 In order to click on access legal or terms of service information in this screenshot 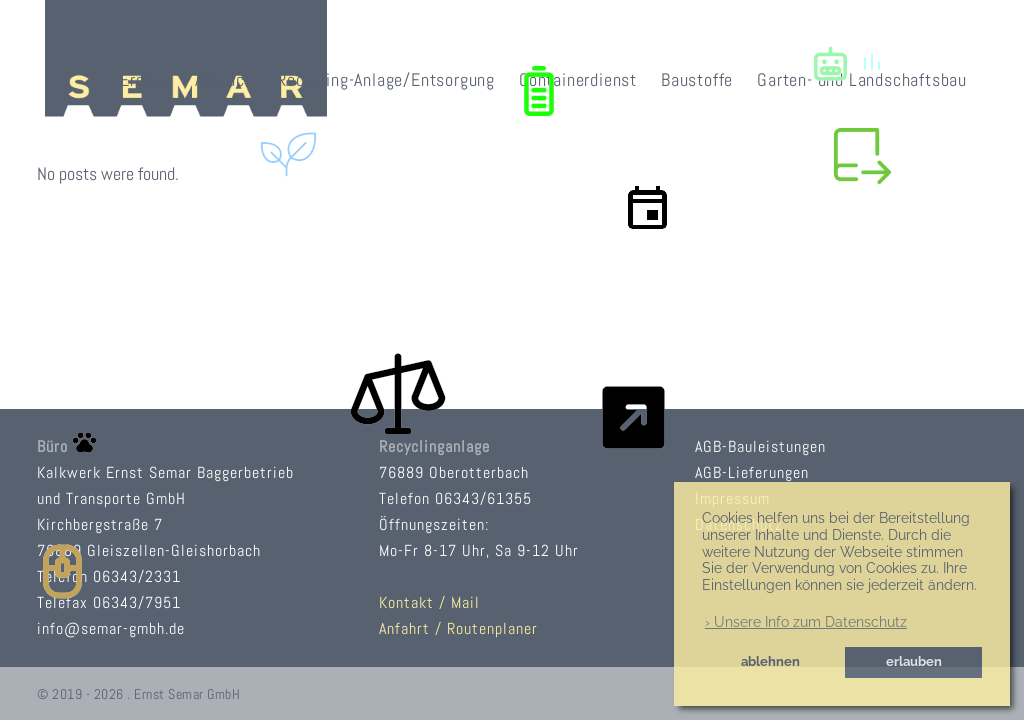, I will do `click(398, 394)`.